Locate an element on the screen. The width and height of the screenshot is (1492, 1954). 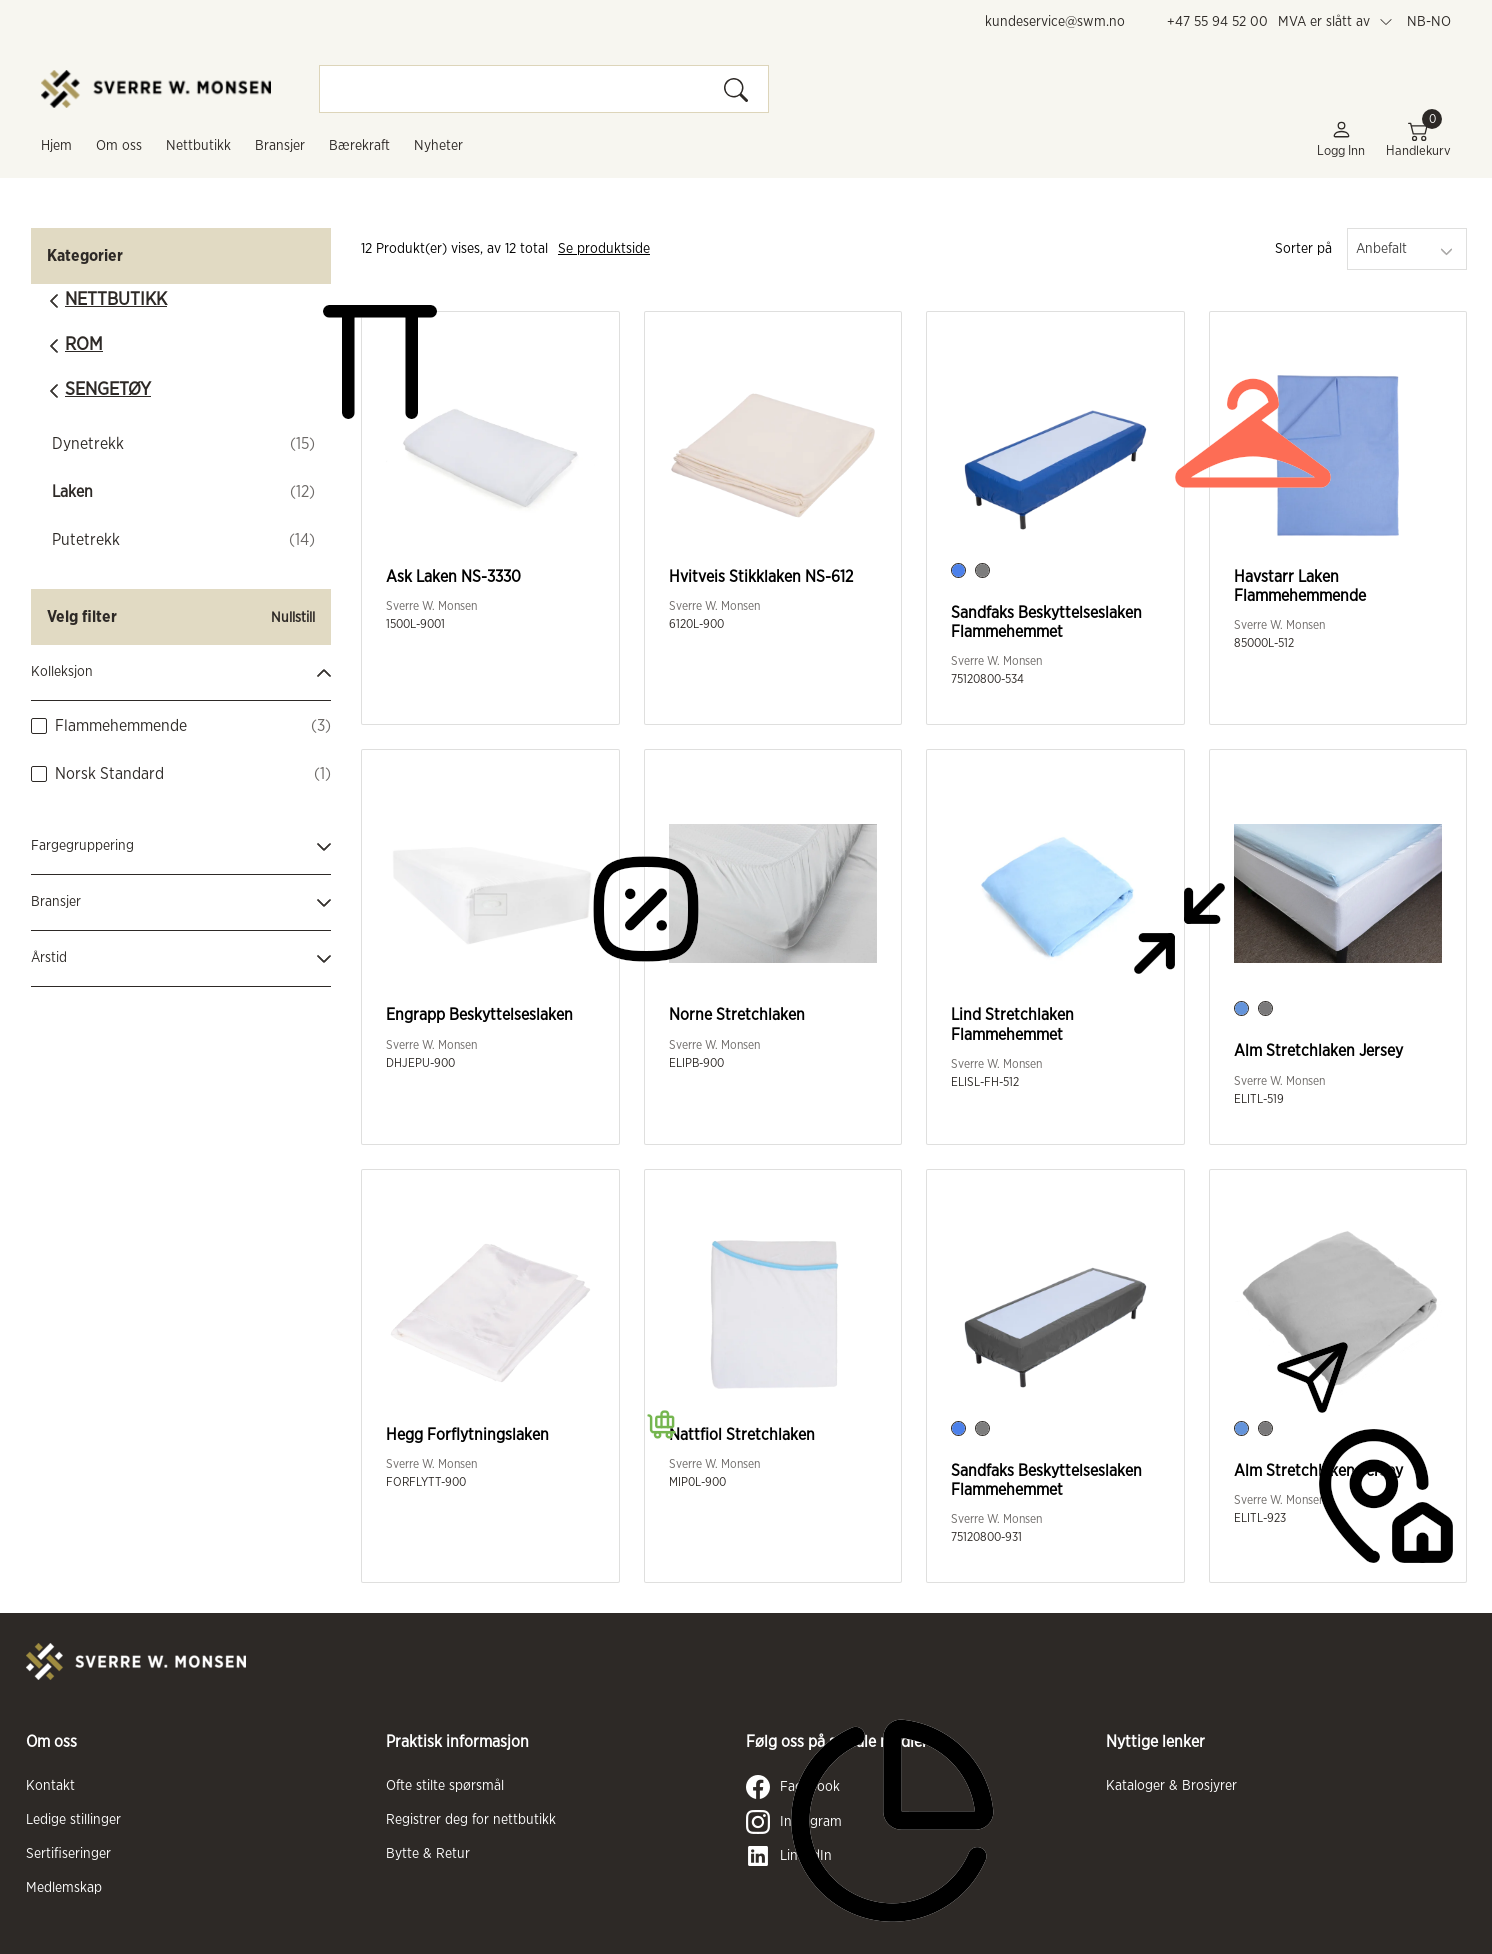
baggage claim area indicator is located at coordinates (661, 1424).